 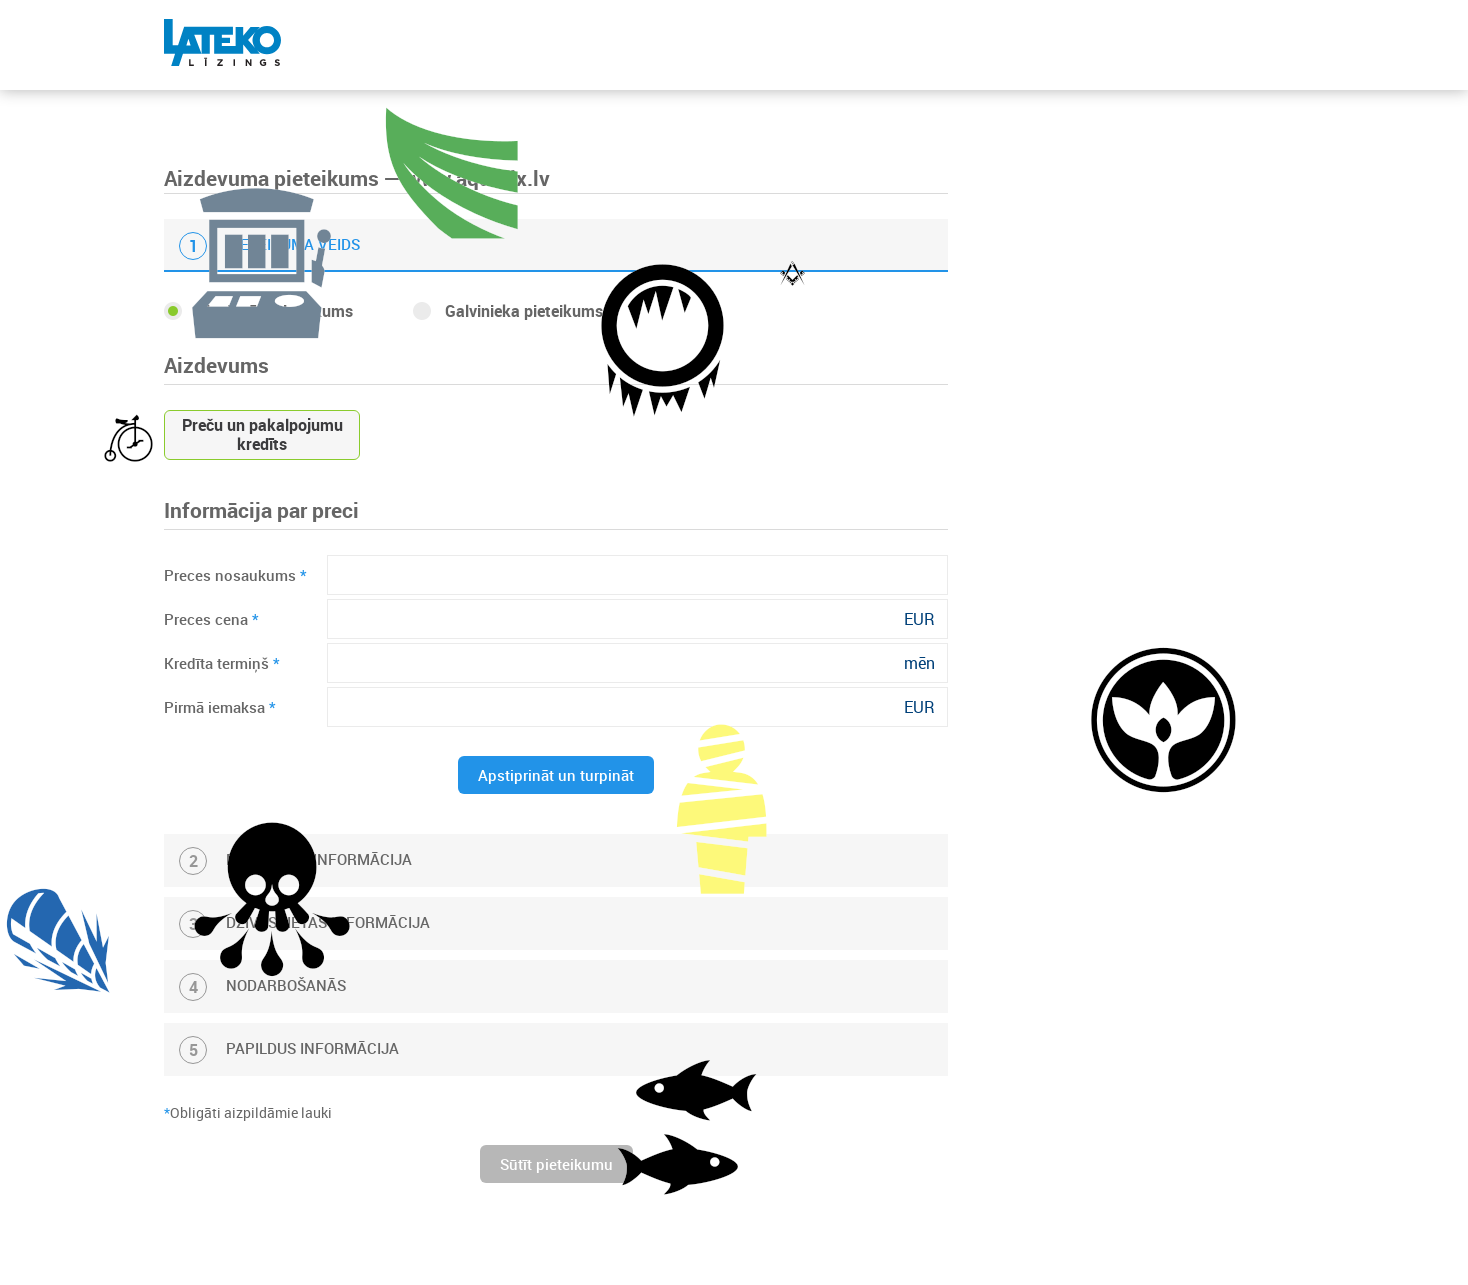 I want to click on freemasonry or masonic lodge symbol, so click(x=792, y=273).